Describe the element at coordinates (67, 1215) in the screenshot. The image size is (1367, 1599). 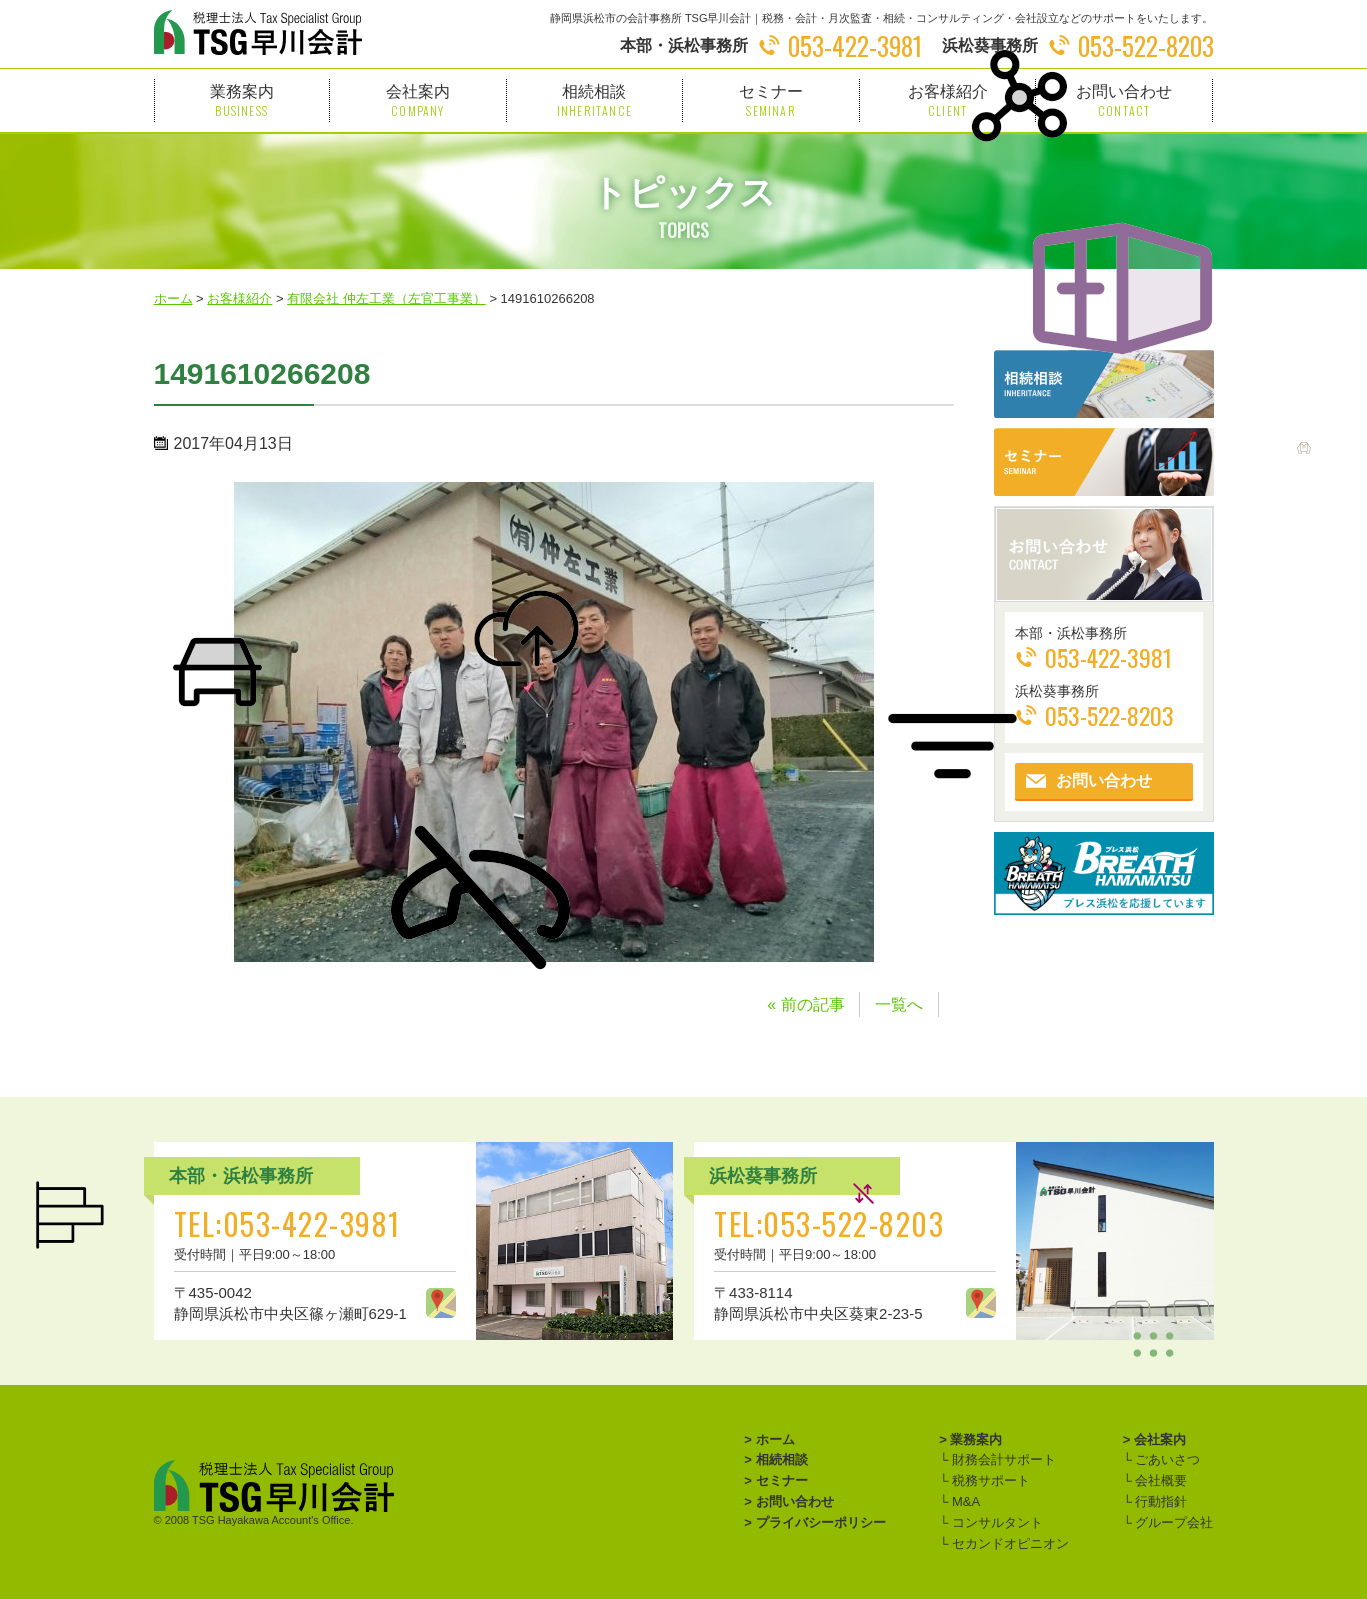
I see `view horizontal bar chart data` at that location.